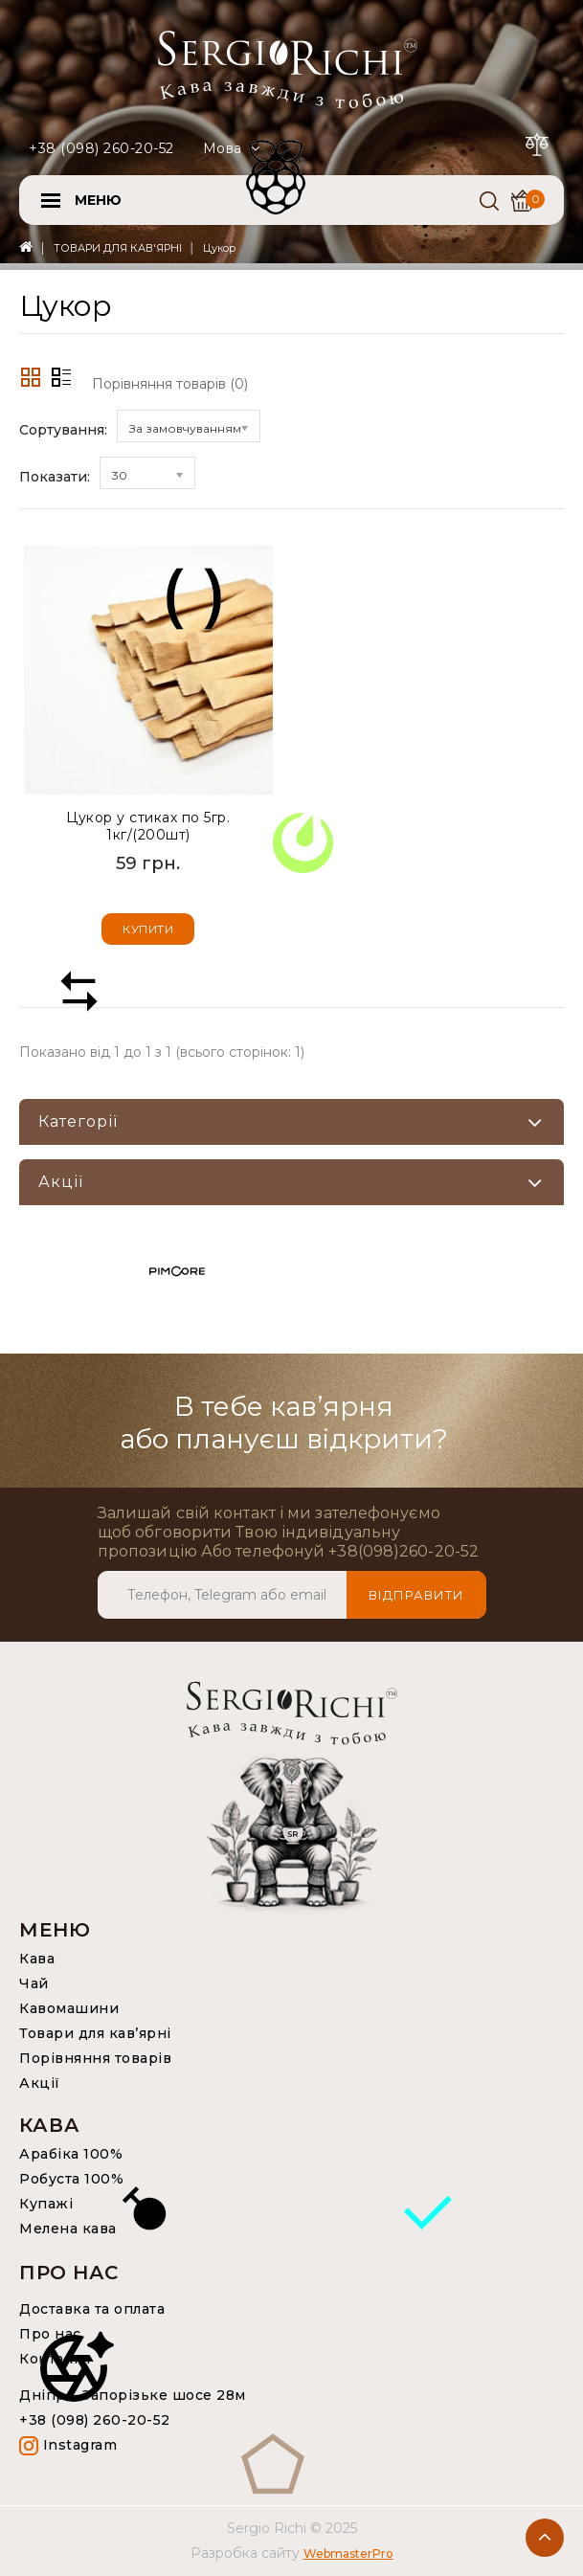  Describe the element at coordinates (177, 1271) in the screenshot. I see `pimcore platform logo` at that location.